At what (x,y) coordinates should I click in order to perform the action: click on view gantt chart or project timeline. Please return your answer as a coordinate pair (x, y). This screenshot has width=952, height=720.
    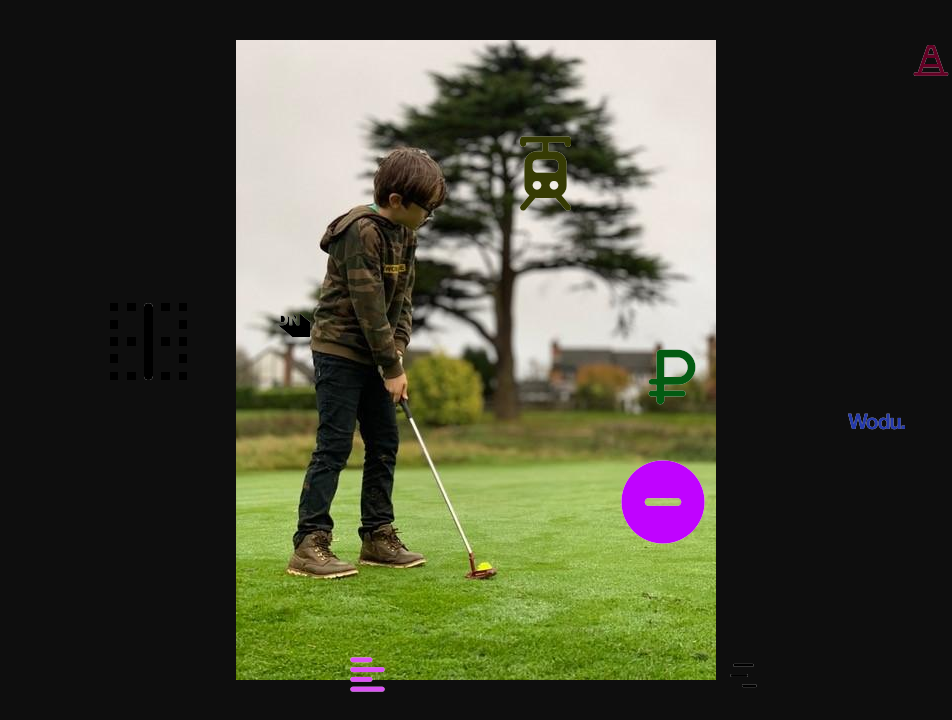
    Looking at the image, I should click on (743, 675).